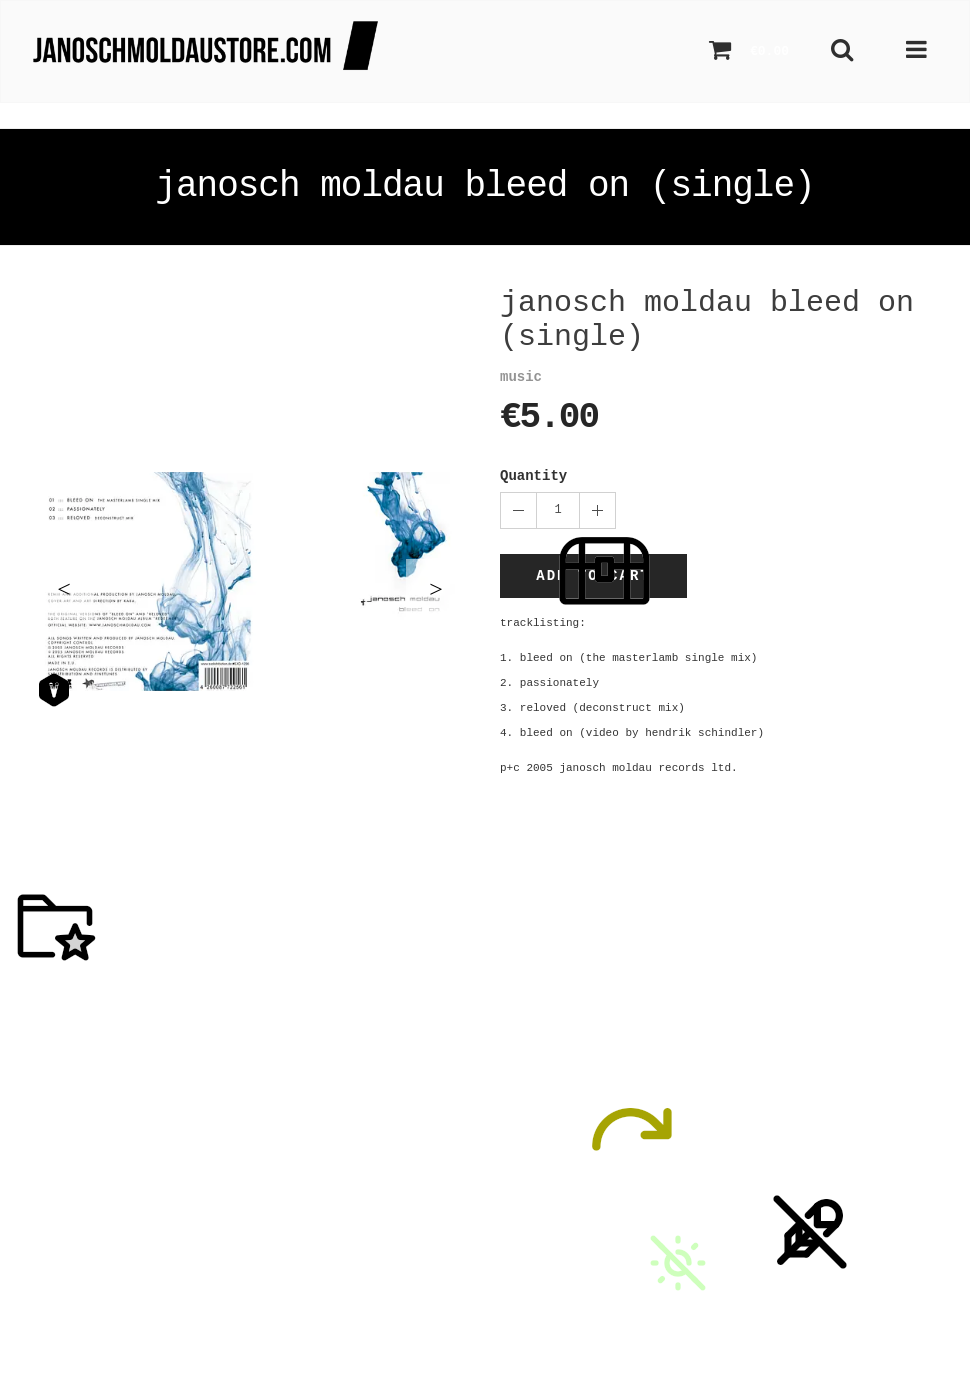 This screenshot has width=970, height=1386. Describe the element at coordinates (604, 572) in the screenshot. I see `access rewards or collected items` at that location.